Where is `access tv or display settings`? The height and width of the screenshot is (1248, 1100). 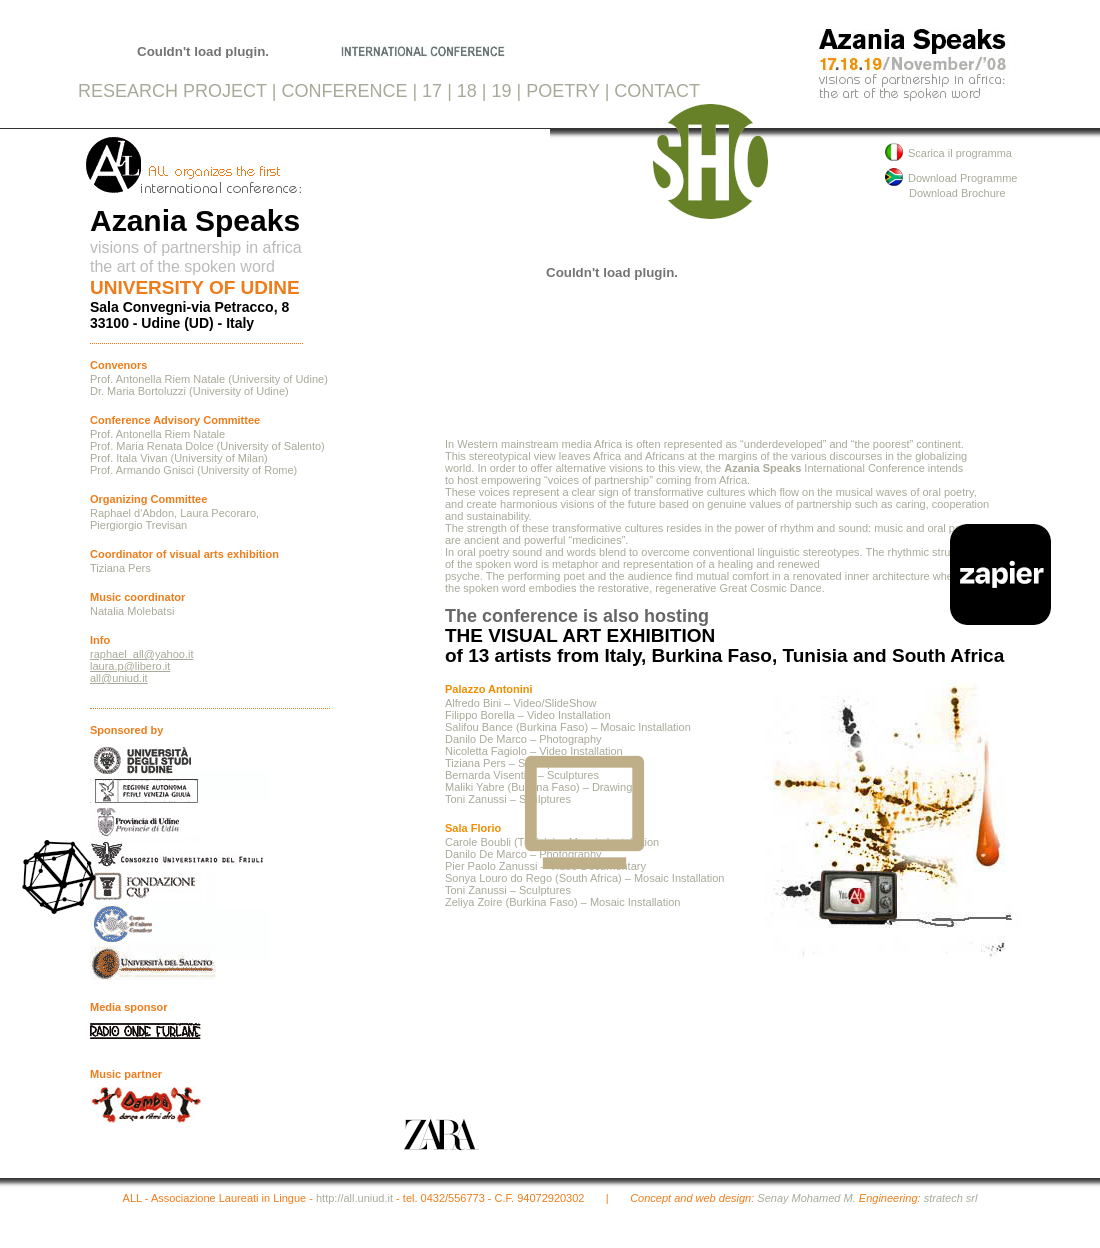
access tv or display settings is located at coordinates (584, 809).